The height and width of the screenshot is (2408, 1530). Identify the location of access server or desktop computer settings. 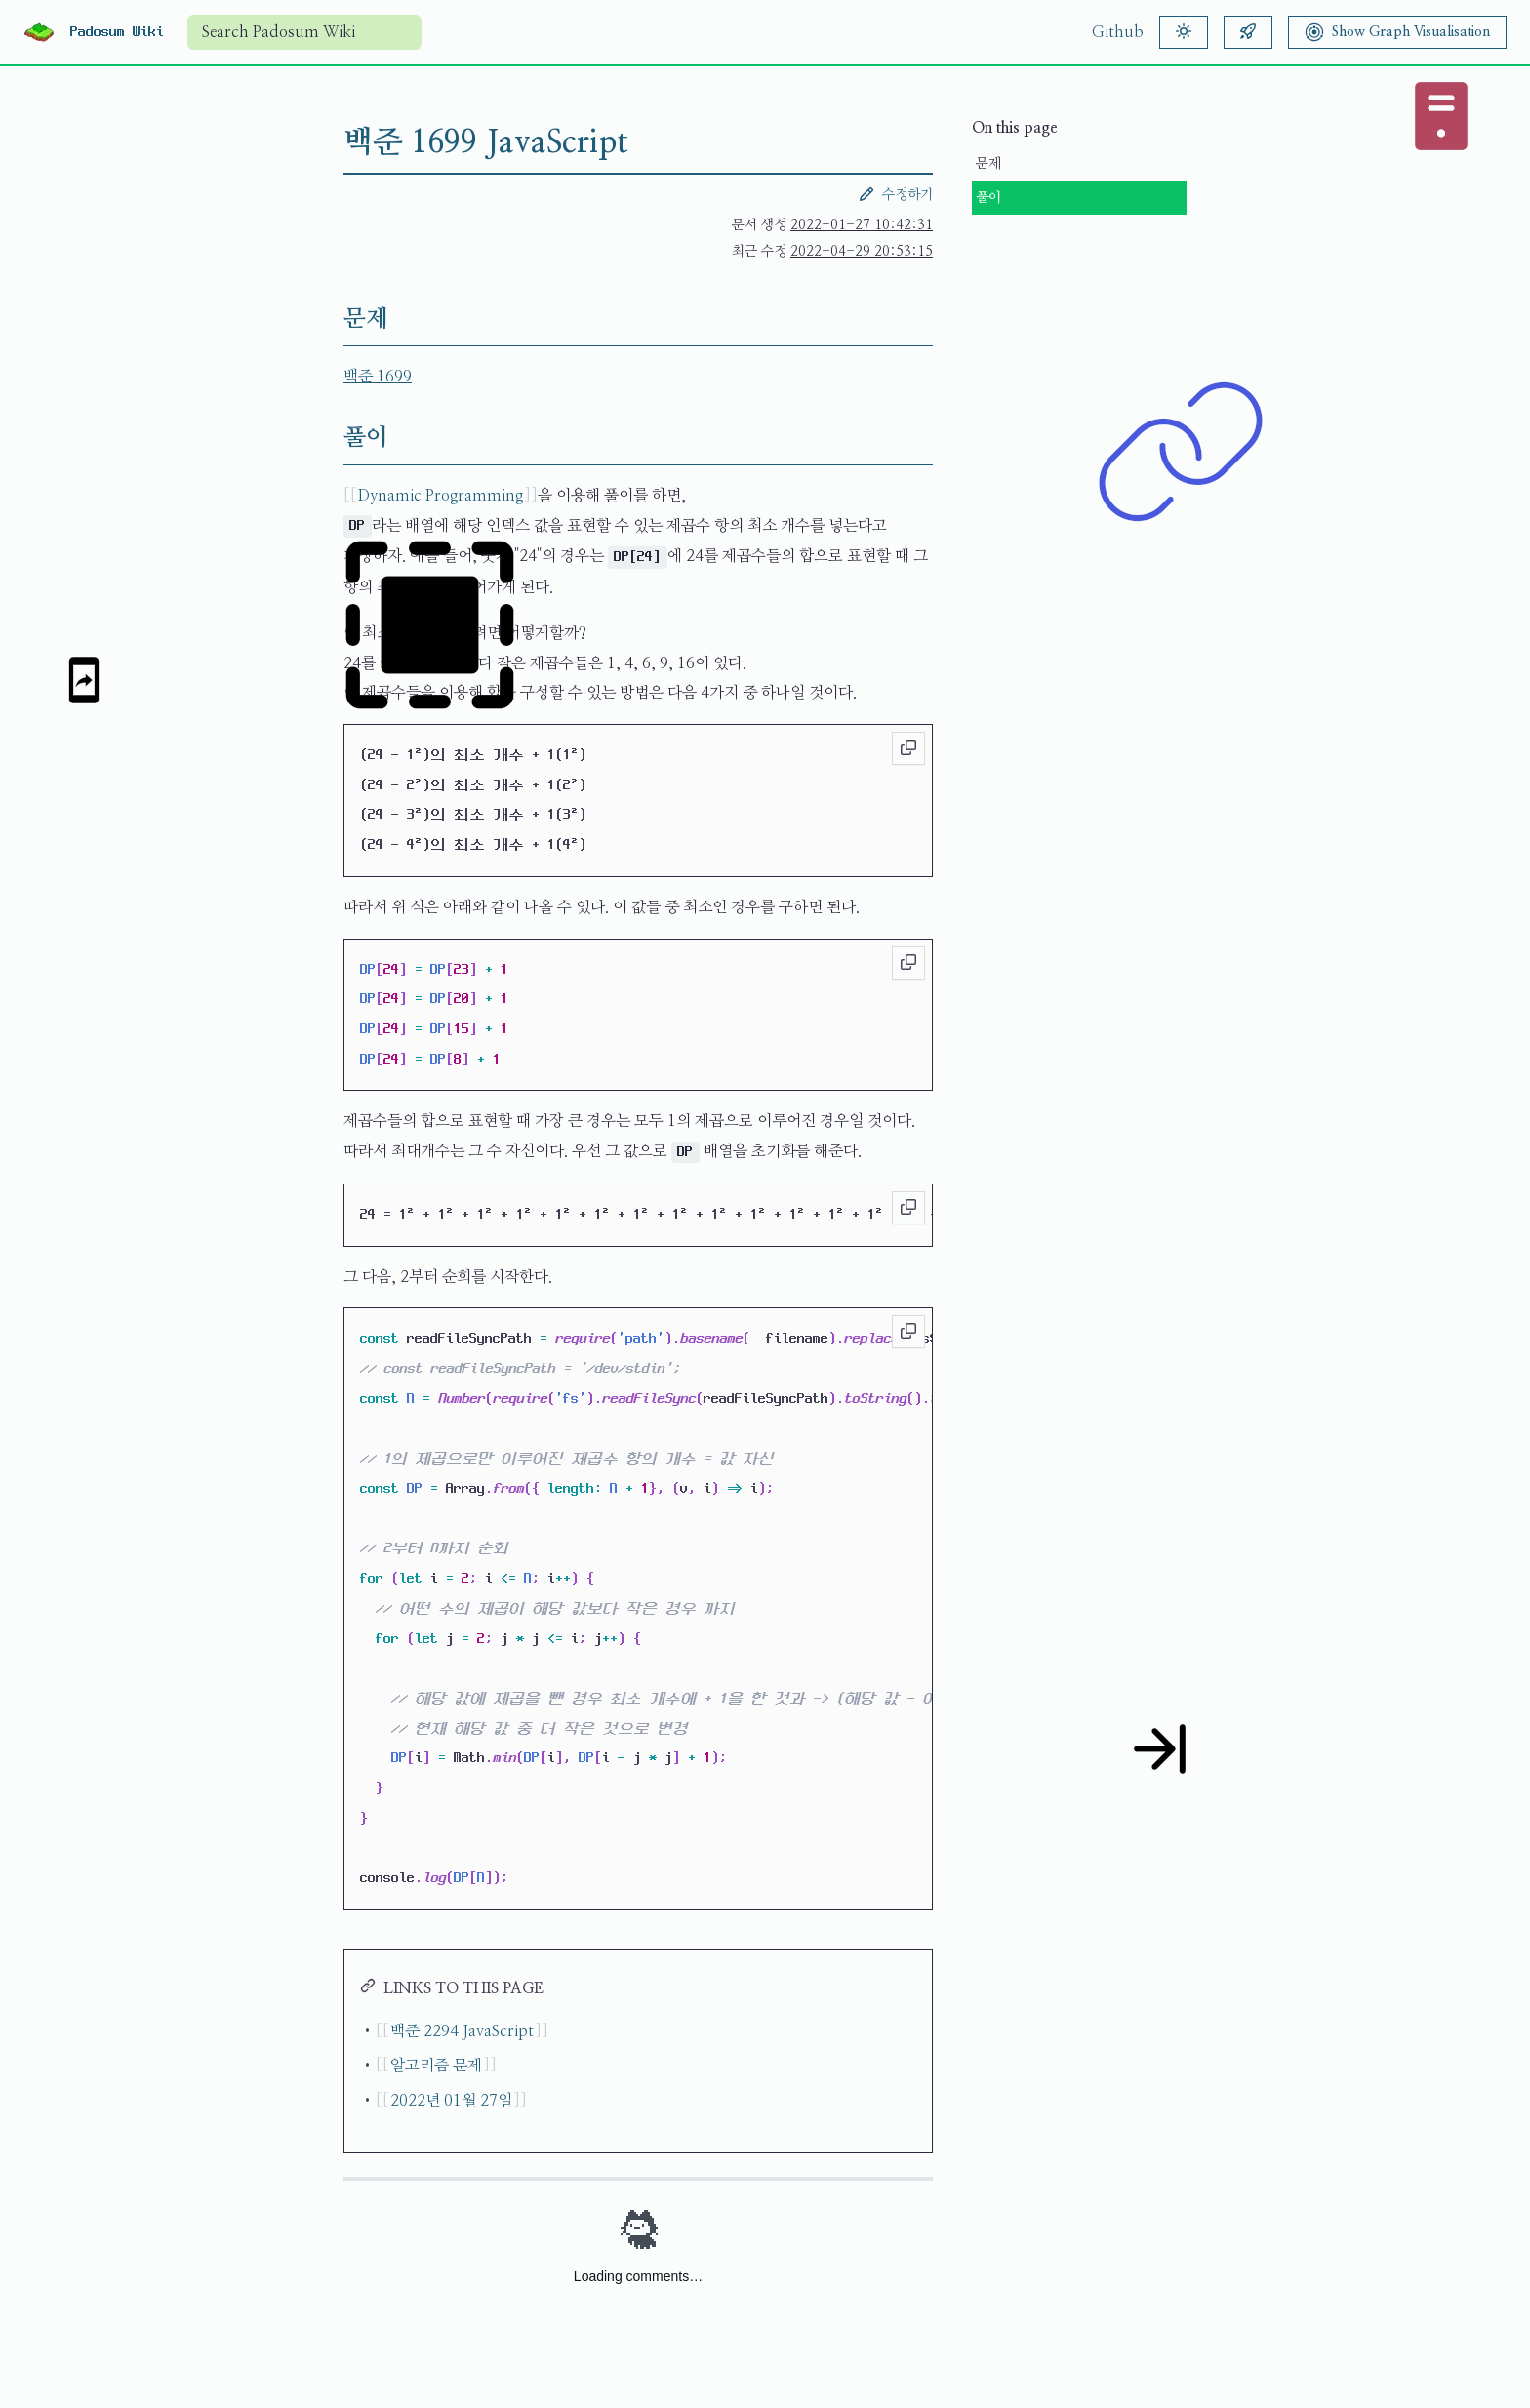
(1441, 116).